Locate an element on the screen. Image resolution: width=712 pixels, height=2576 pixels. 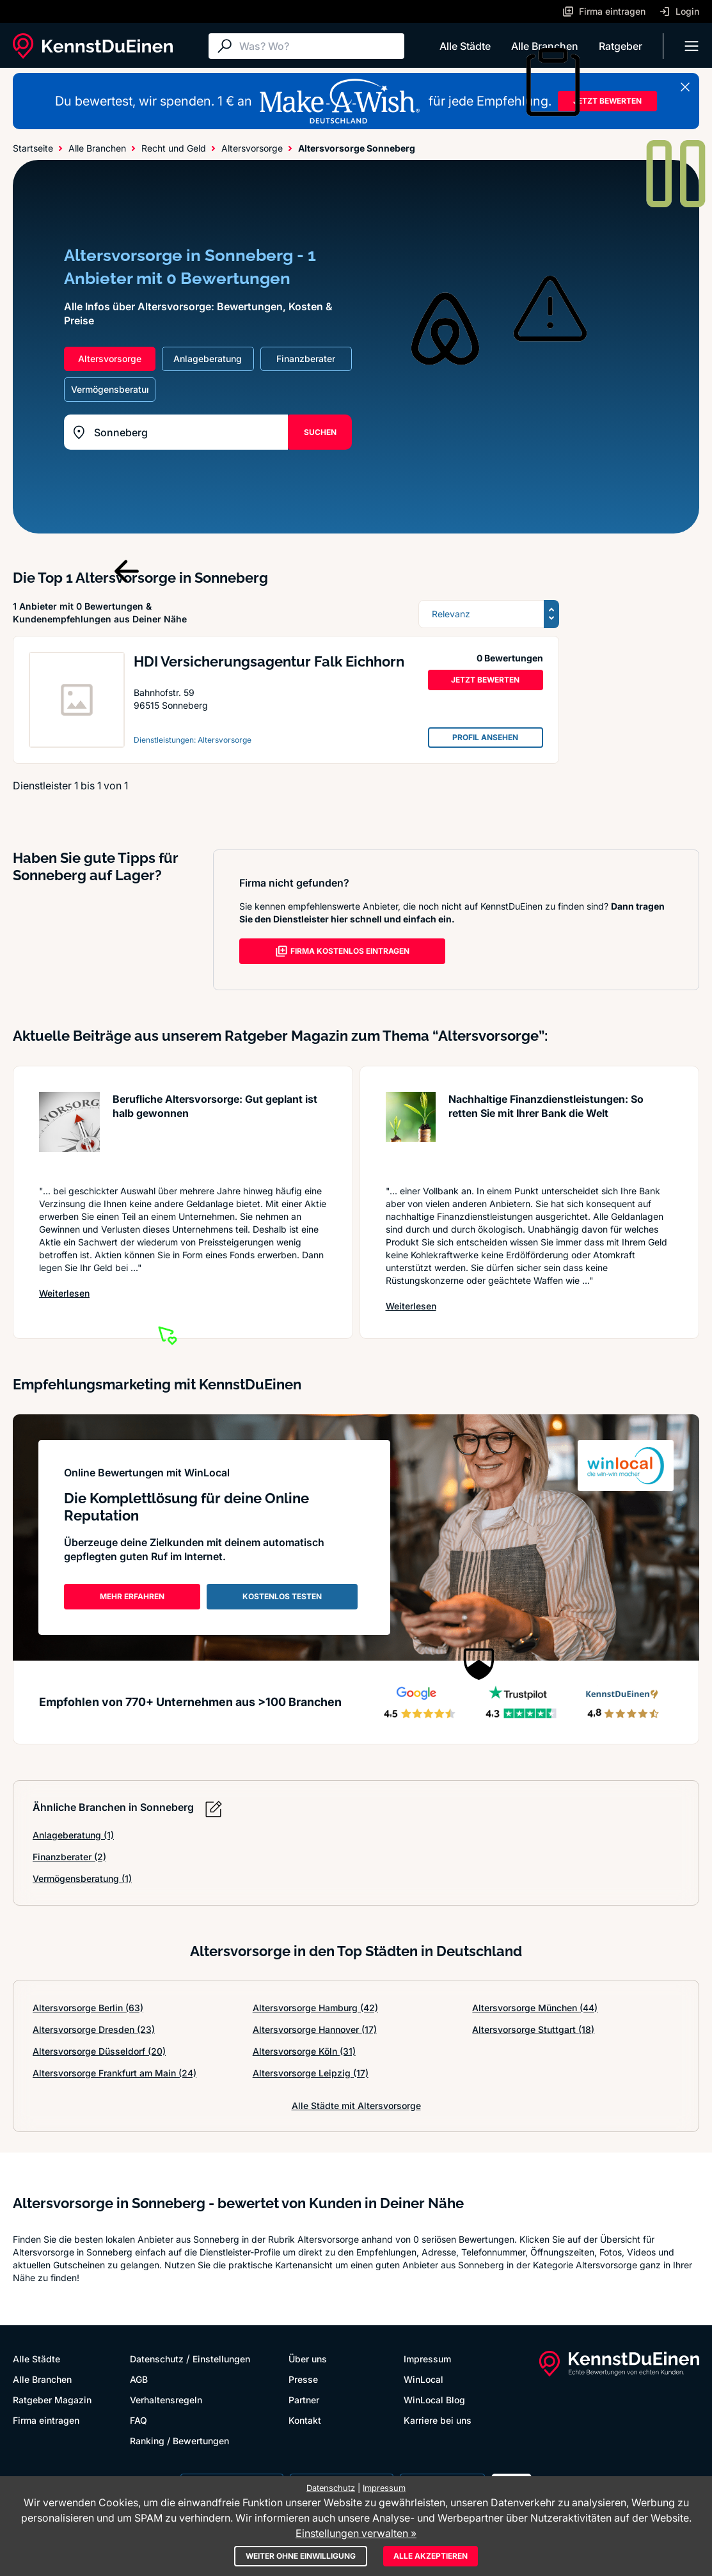
indicates a warning or caution state is located at coordinates (550, 308).